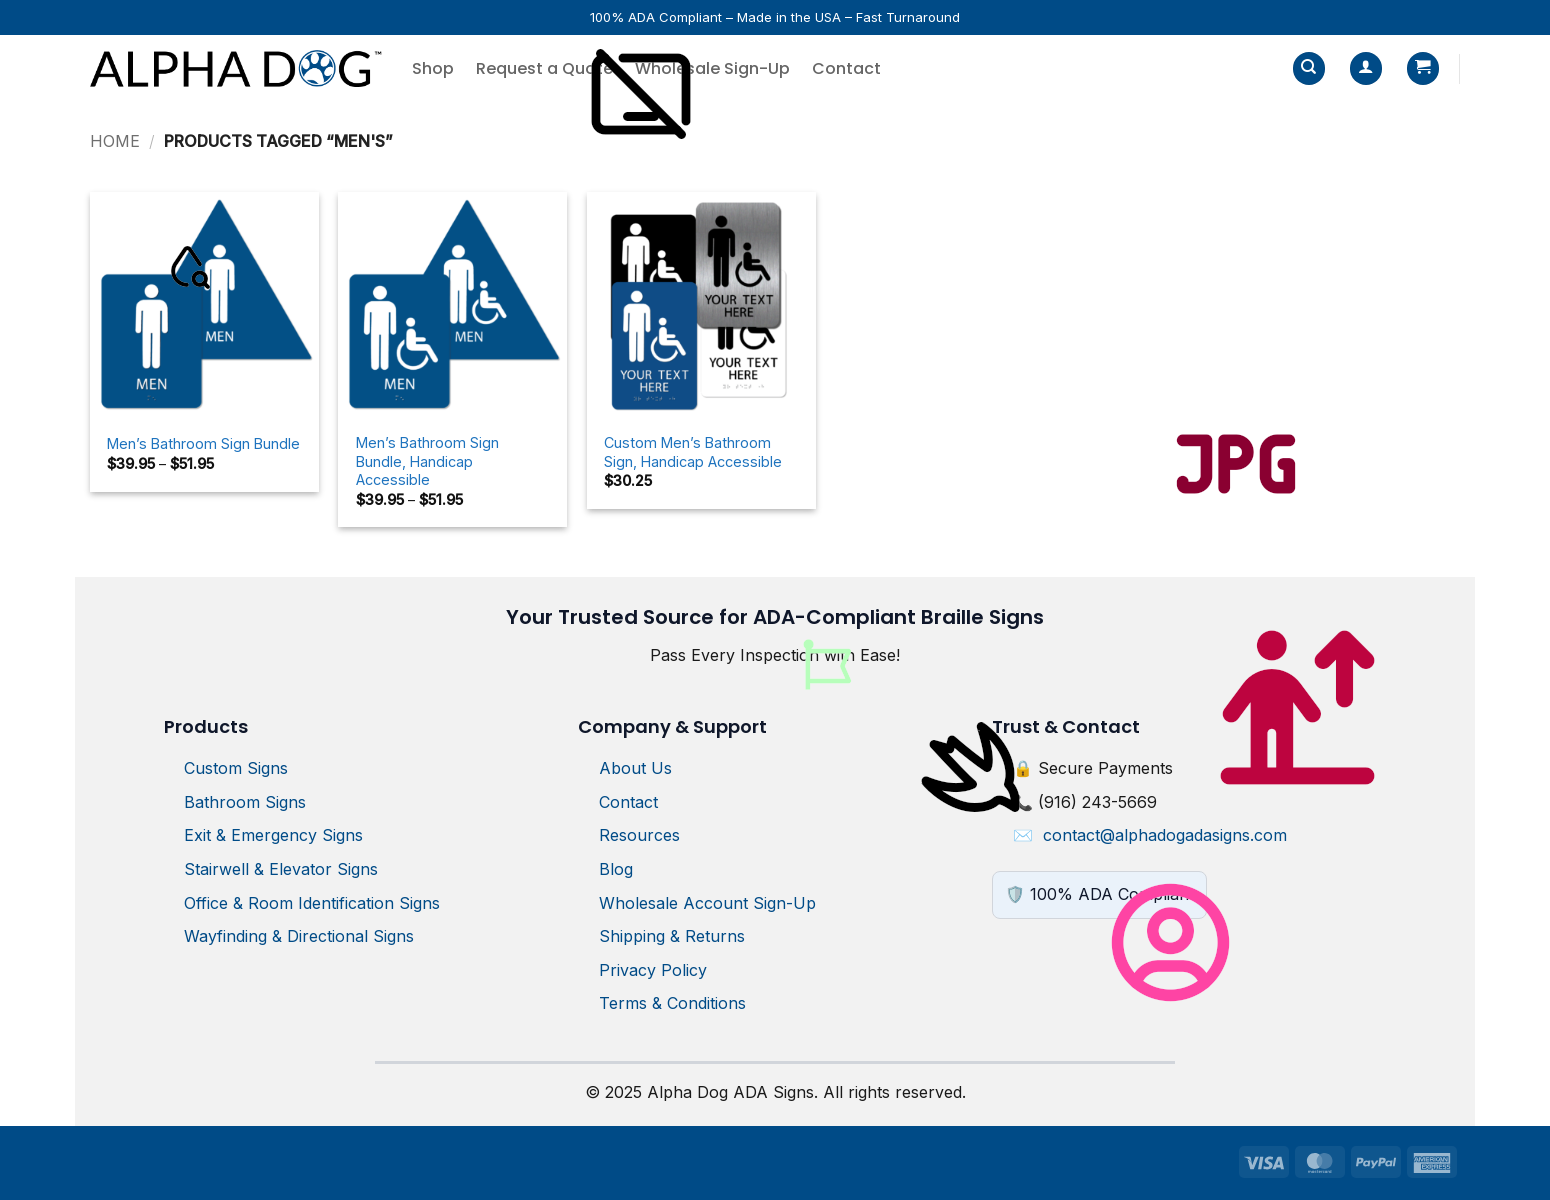  What do you see at coordinates (970, 767) in the screenshot?
I see `swift programming language logo` at bounding box center [970, 767].